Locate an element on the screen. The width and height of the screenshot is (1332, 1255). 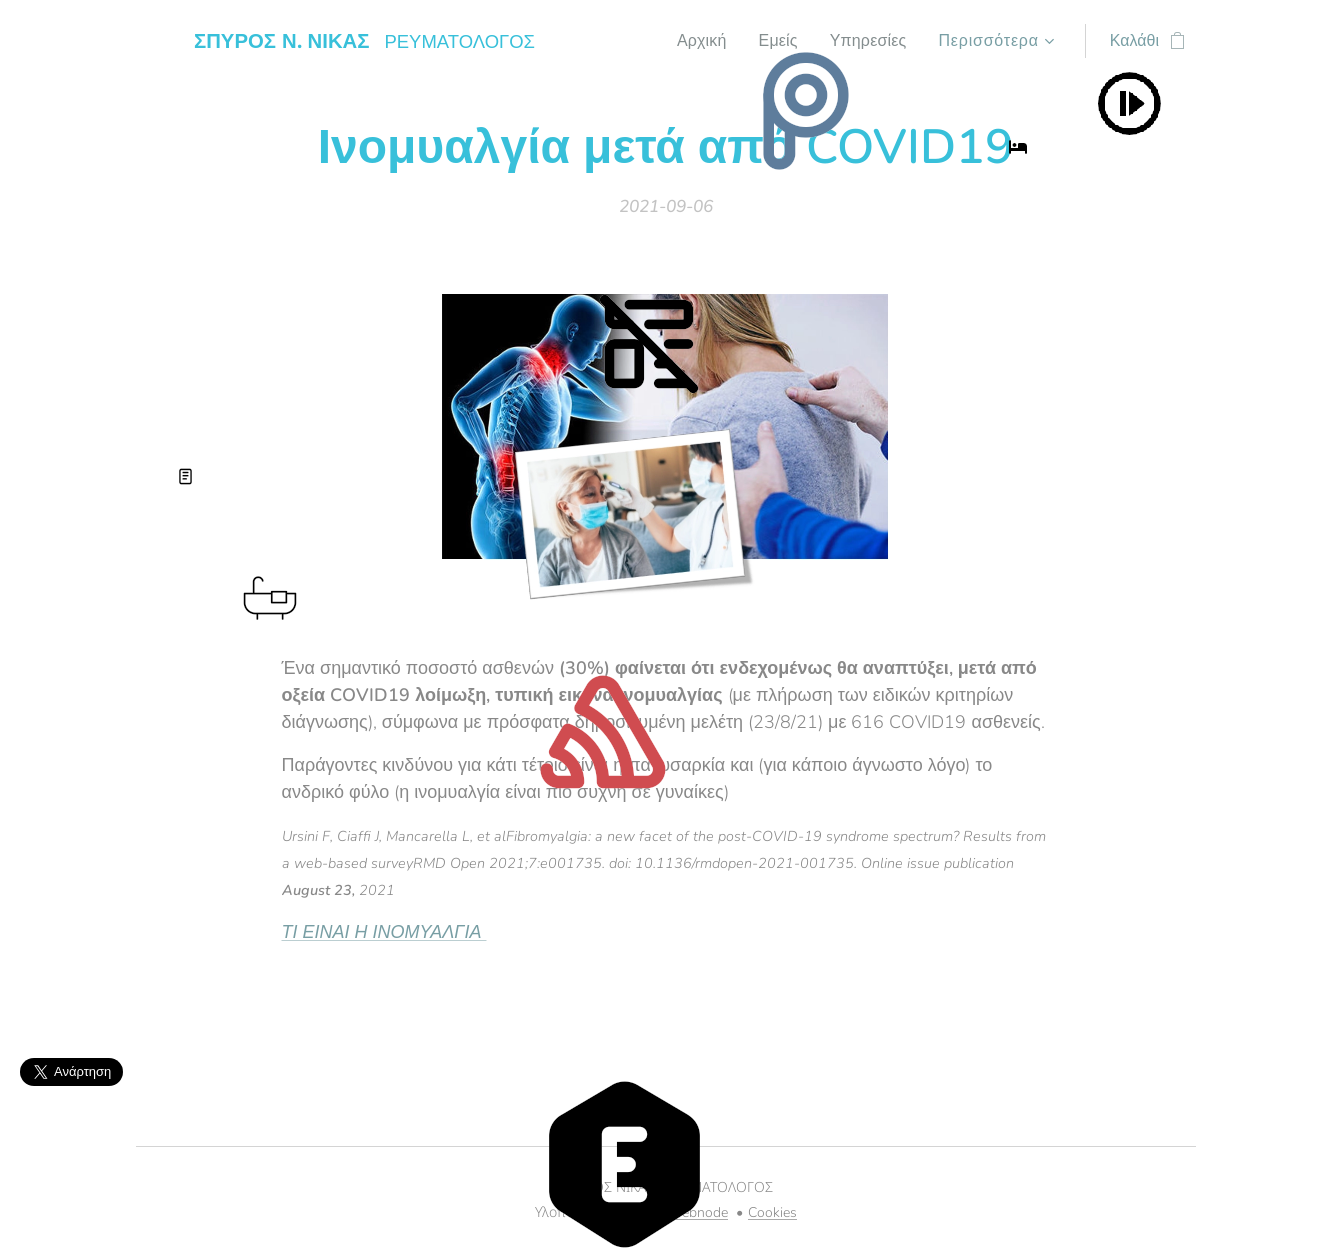
disable template mode is located at coordinates (649, 344).